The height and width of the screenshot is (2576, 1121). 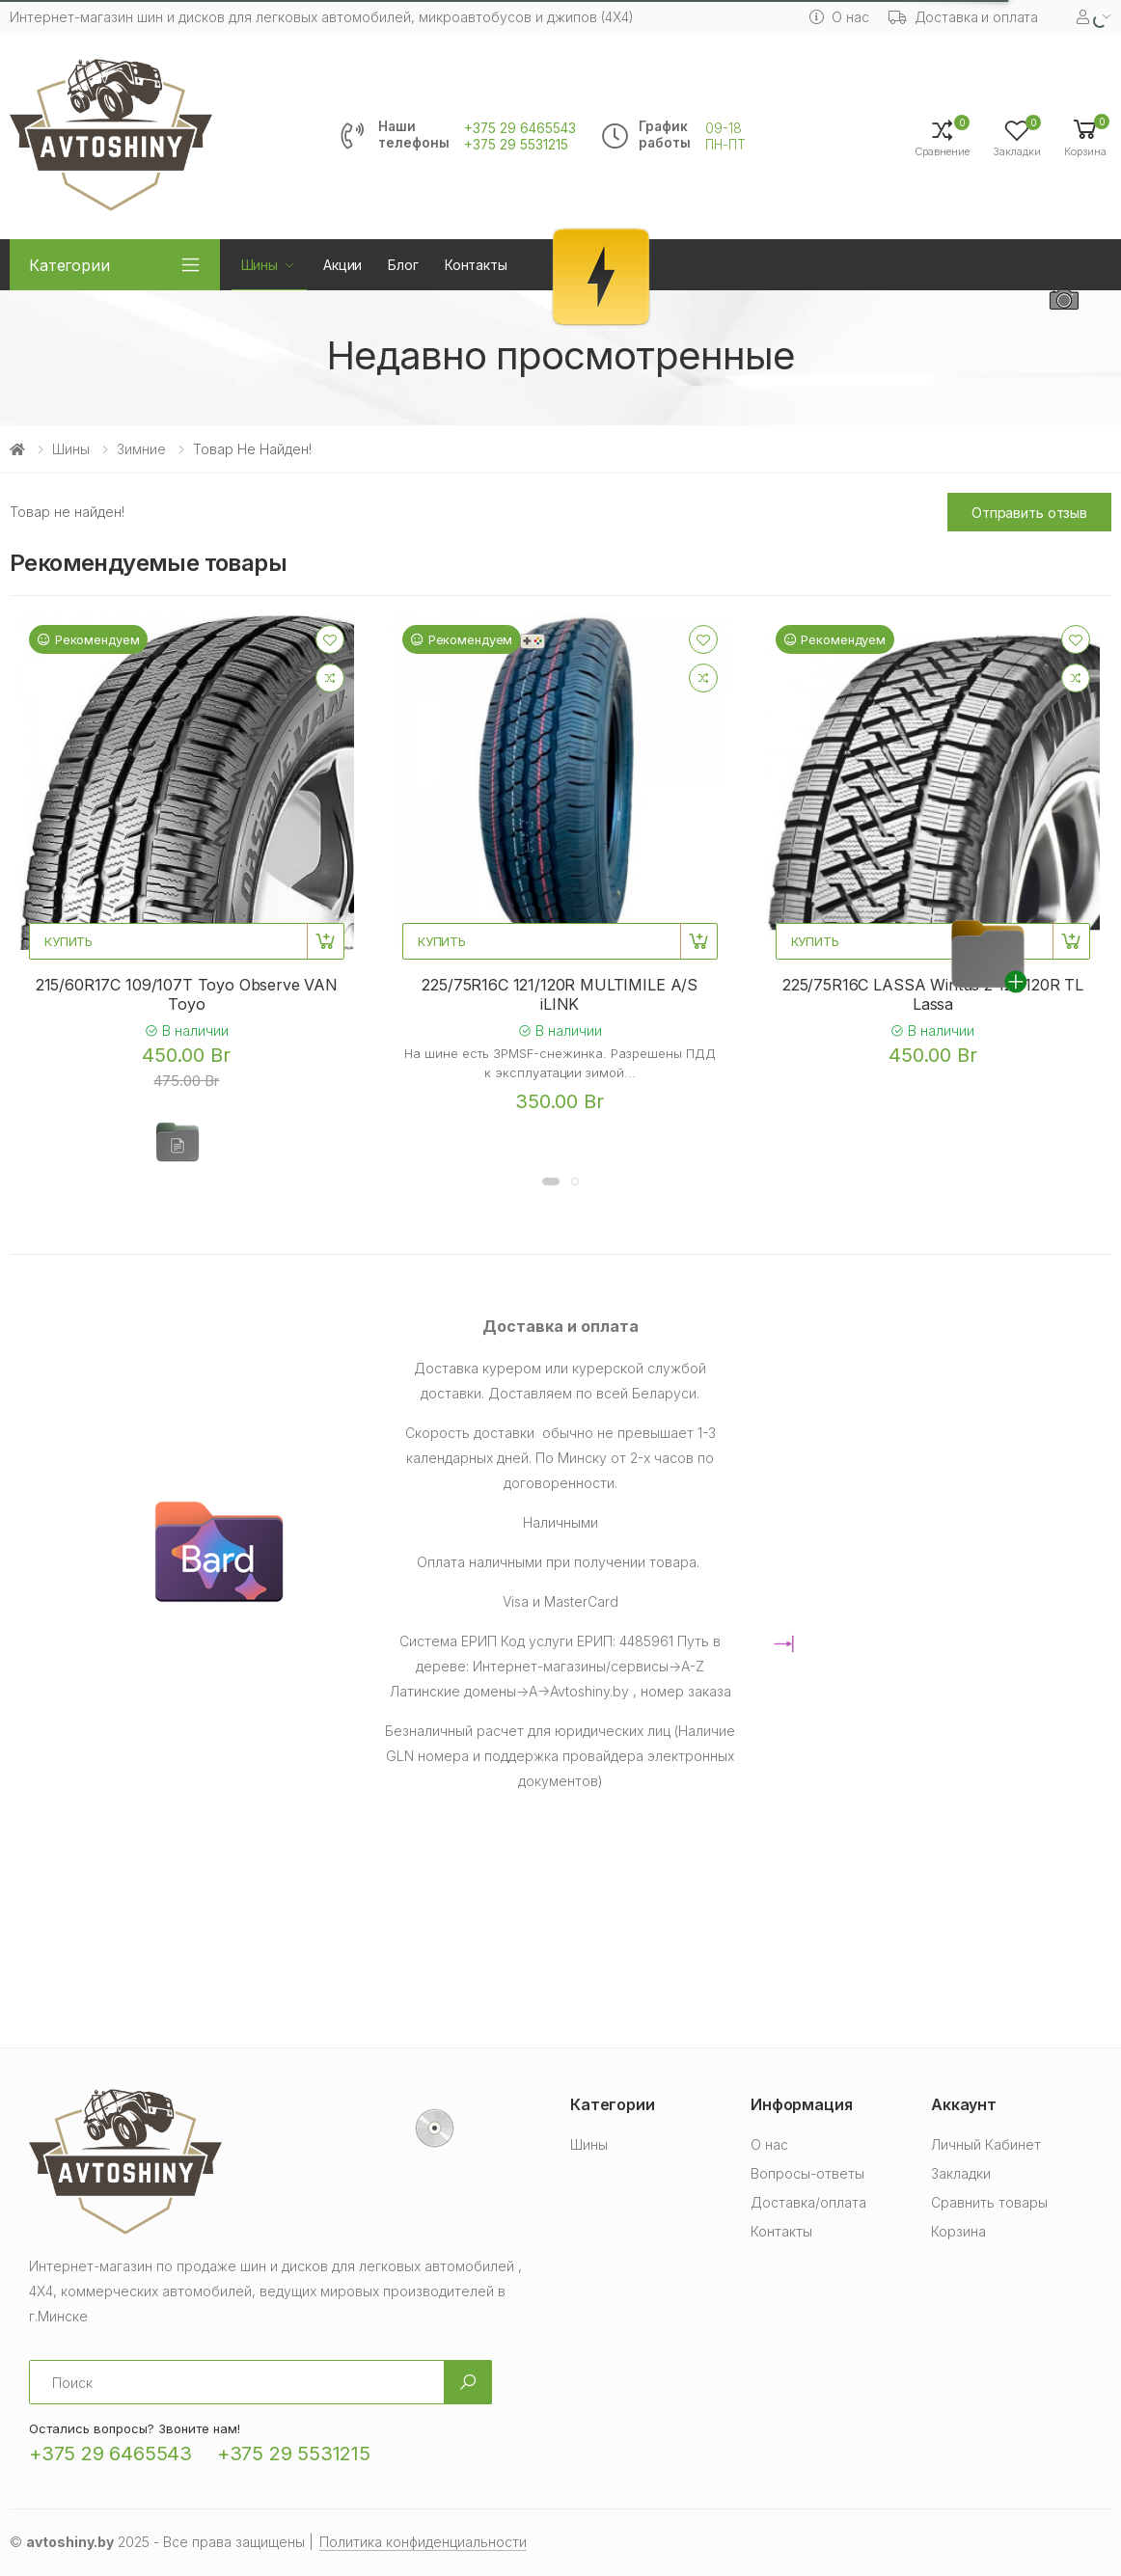 I want to click on open power management settings, so click(x=601, y=277).